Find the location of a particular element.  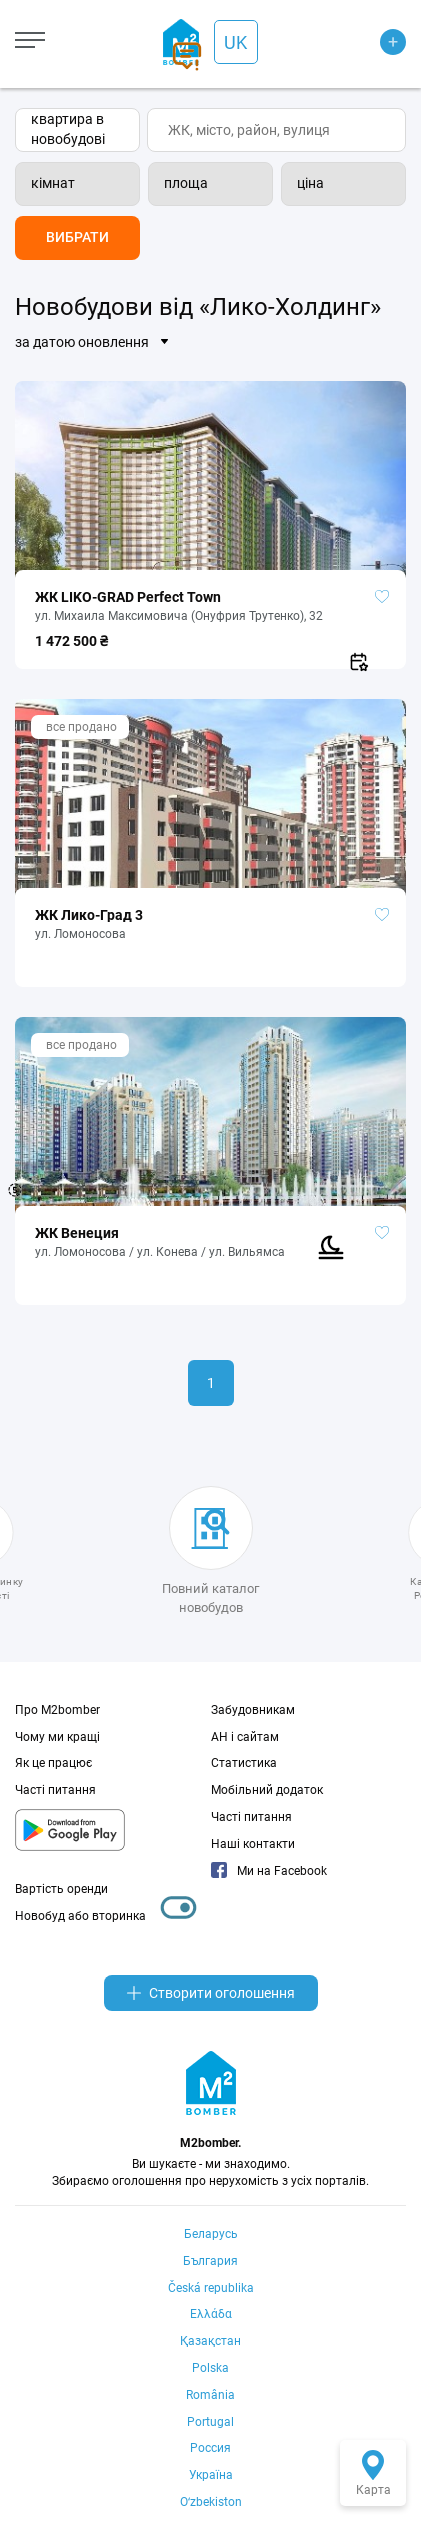

step 5 of a multi-step process is located at coordinates (15, 1190).